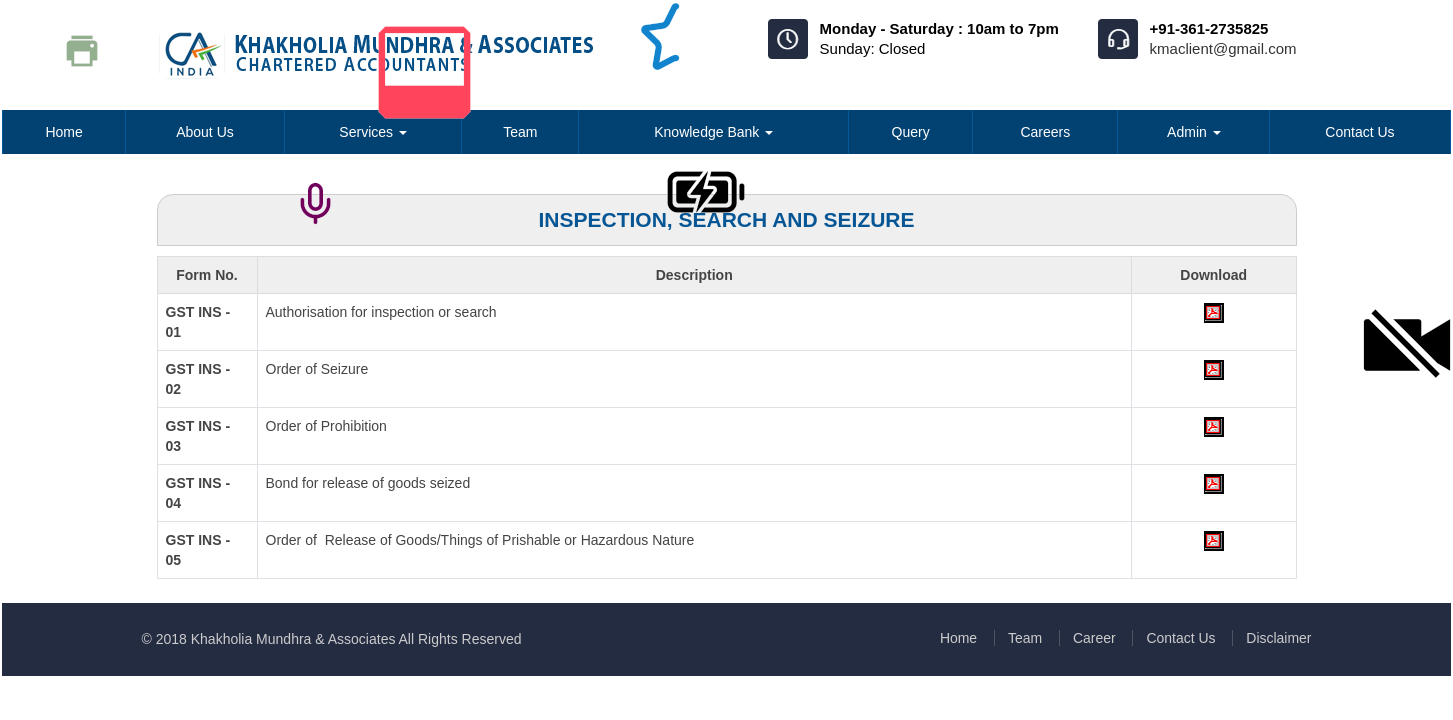  What do you see at coordinates (706, 192) in the screenshot?
I see `indicates device is currently charging` at bounding box center [706, 192].